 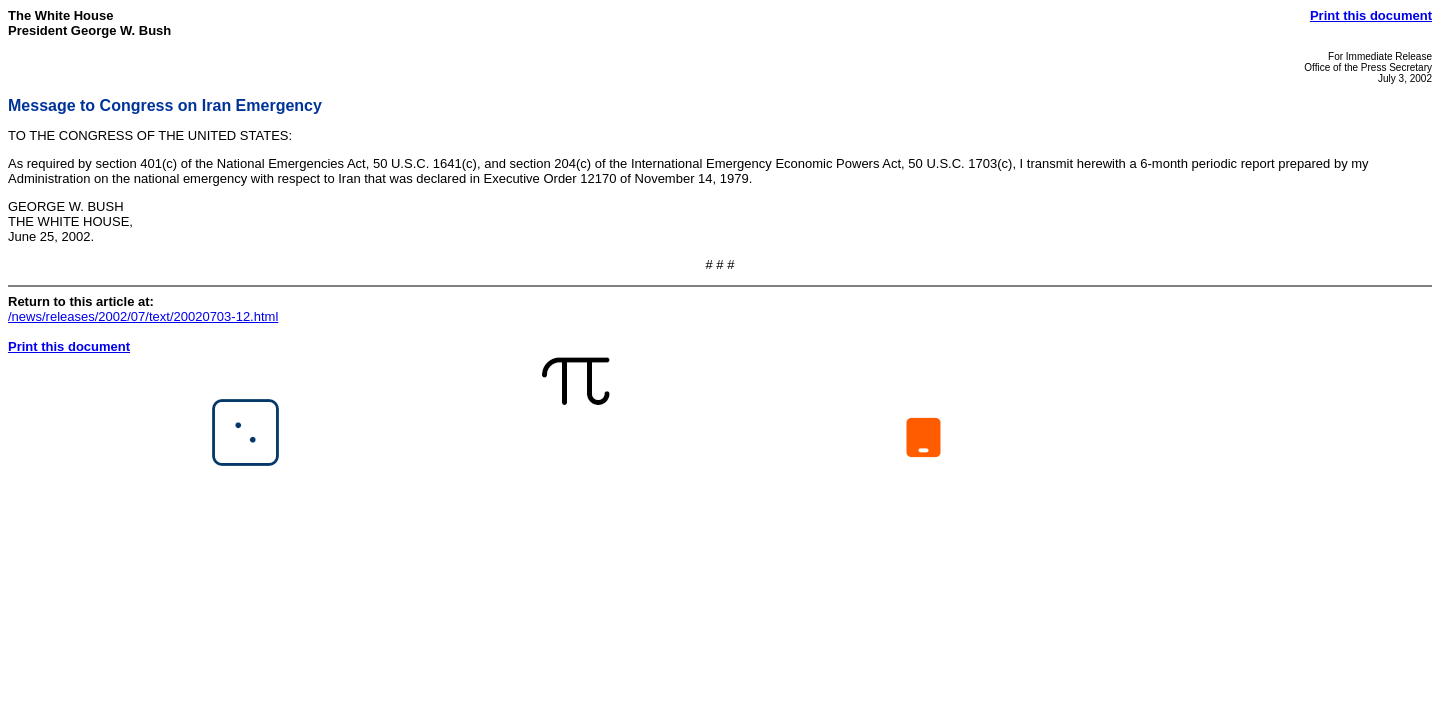 What do you see at coordinates (245, 432) in the screenshot?
I see `roll dice or generate random number` at bounding box center [245, 432].